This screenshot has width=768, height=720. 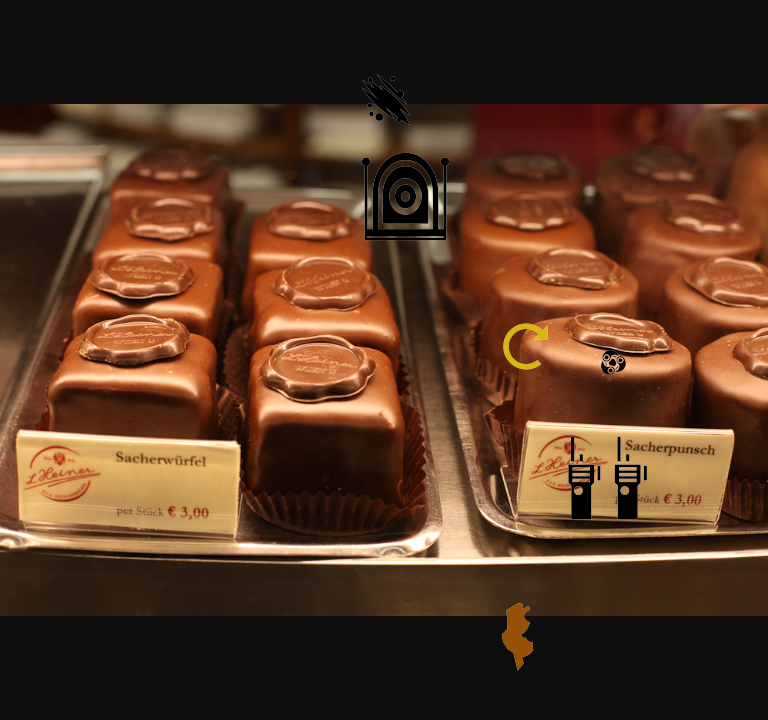 I want to click on represents balance or harmony in gameplay, so click(x=613, y=362).